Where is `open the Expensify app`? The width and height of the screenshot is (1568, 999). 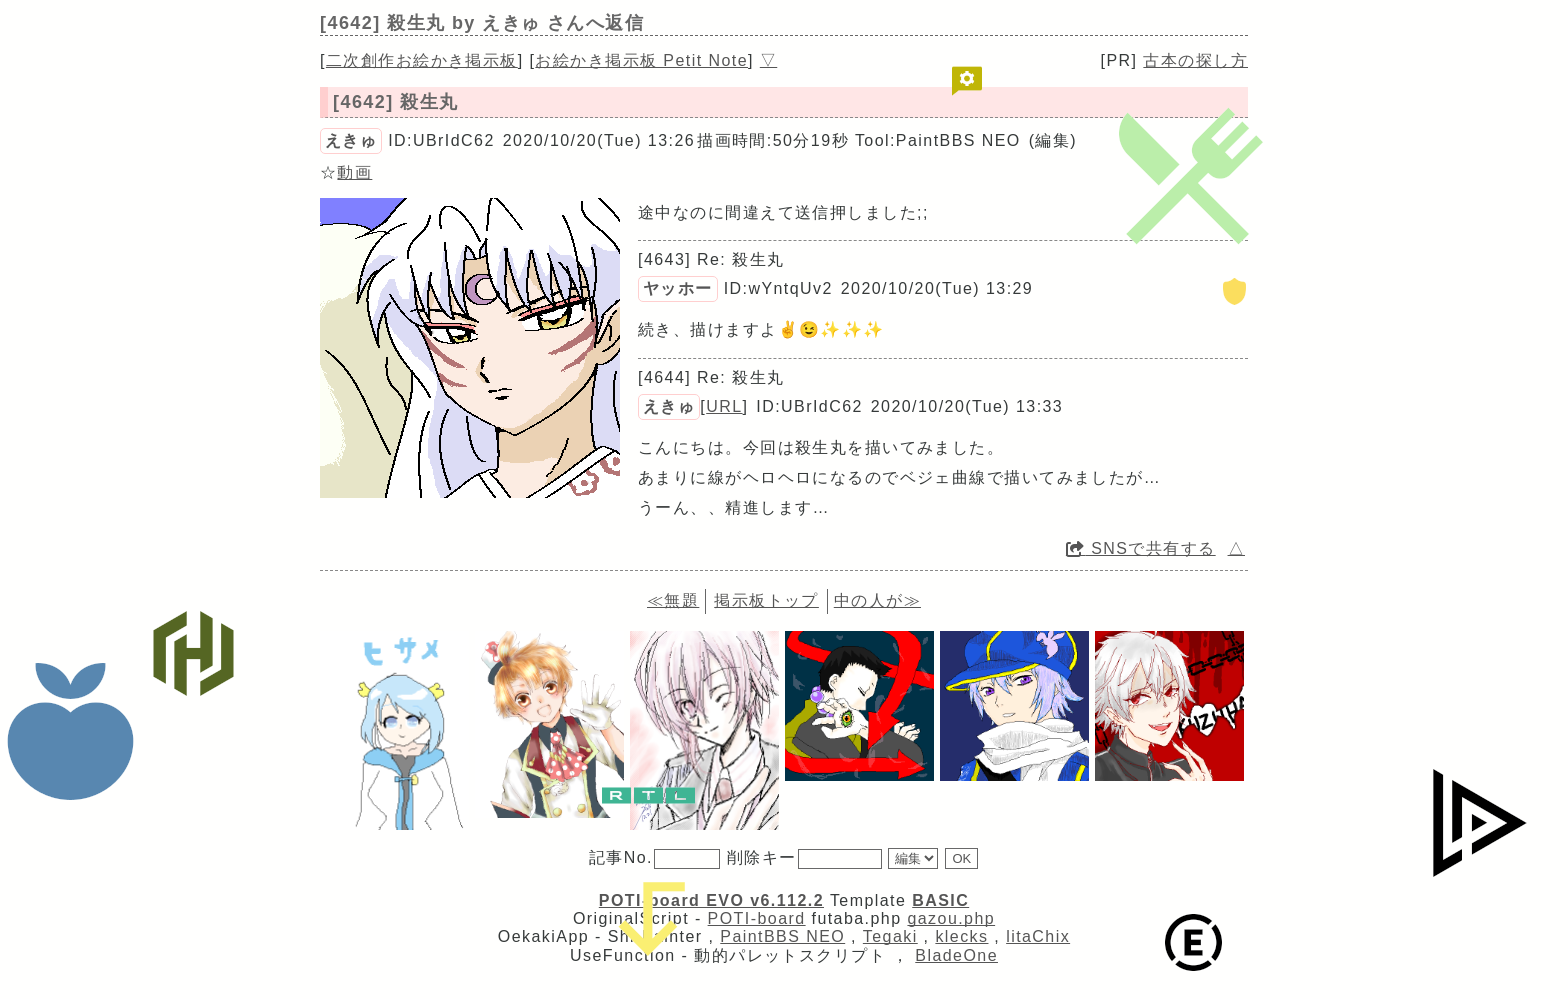
open the Expensify app is located at coordinates (1193, 942).